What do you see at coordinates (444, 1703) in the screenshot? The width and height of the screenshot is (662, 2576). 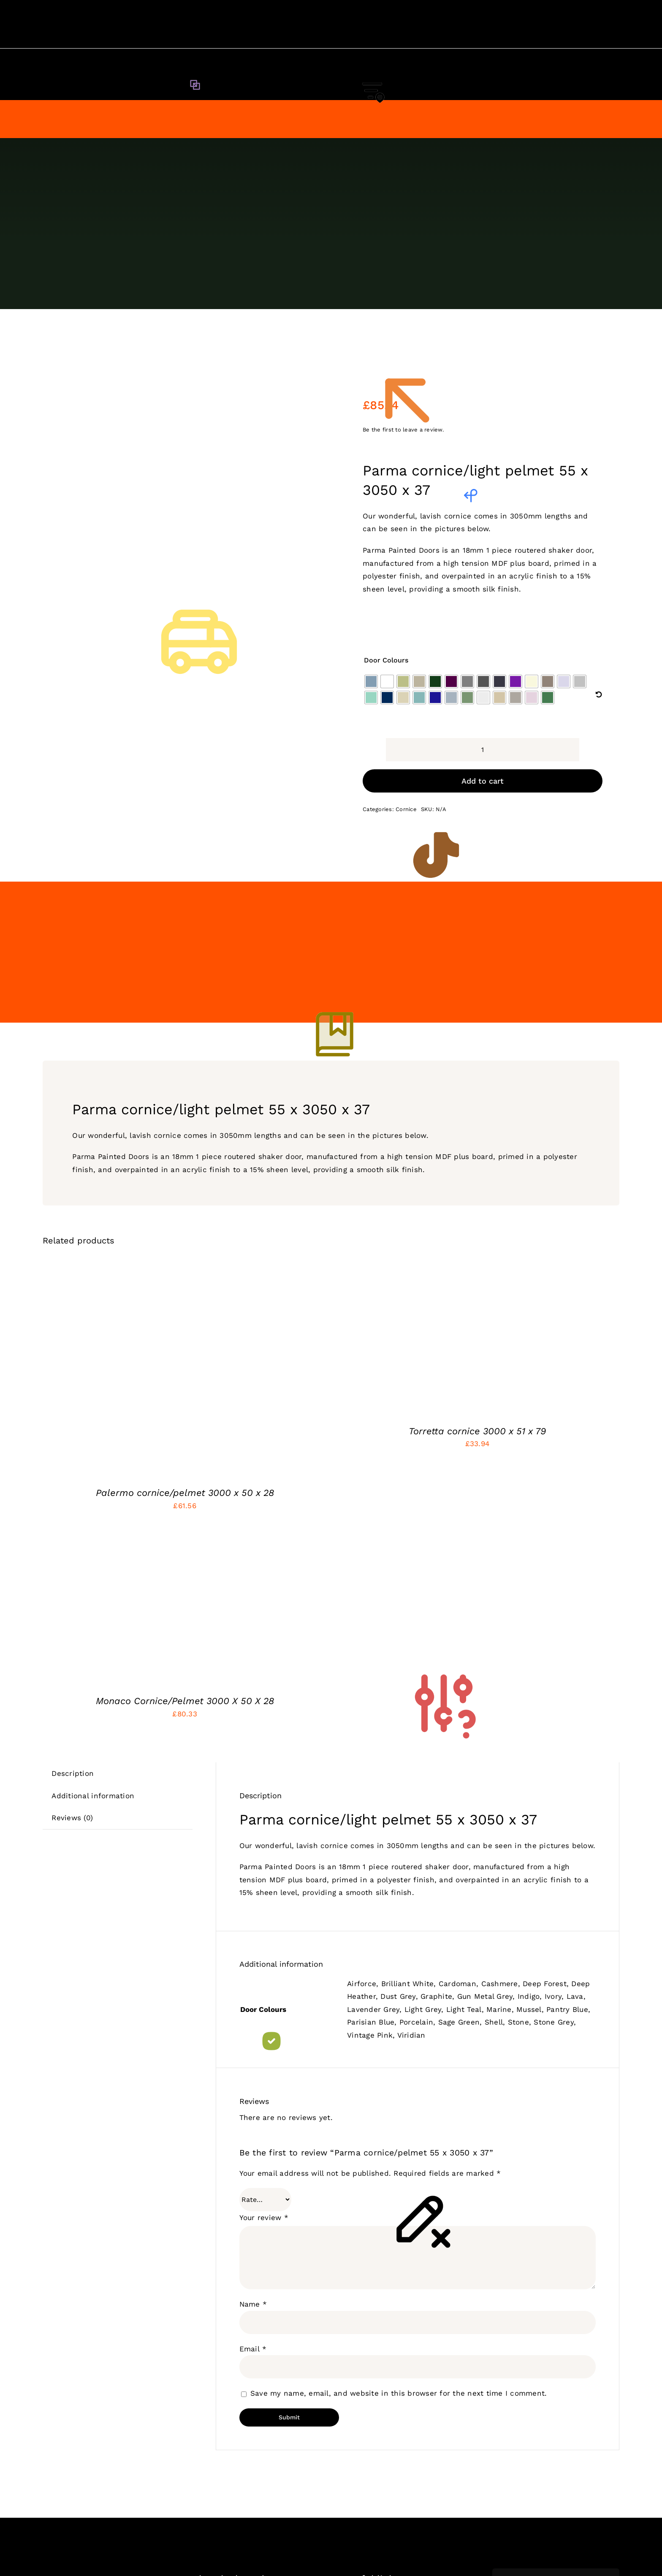 I see `access settings help or FAQ` at bounding box center [444, 1703].